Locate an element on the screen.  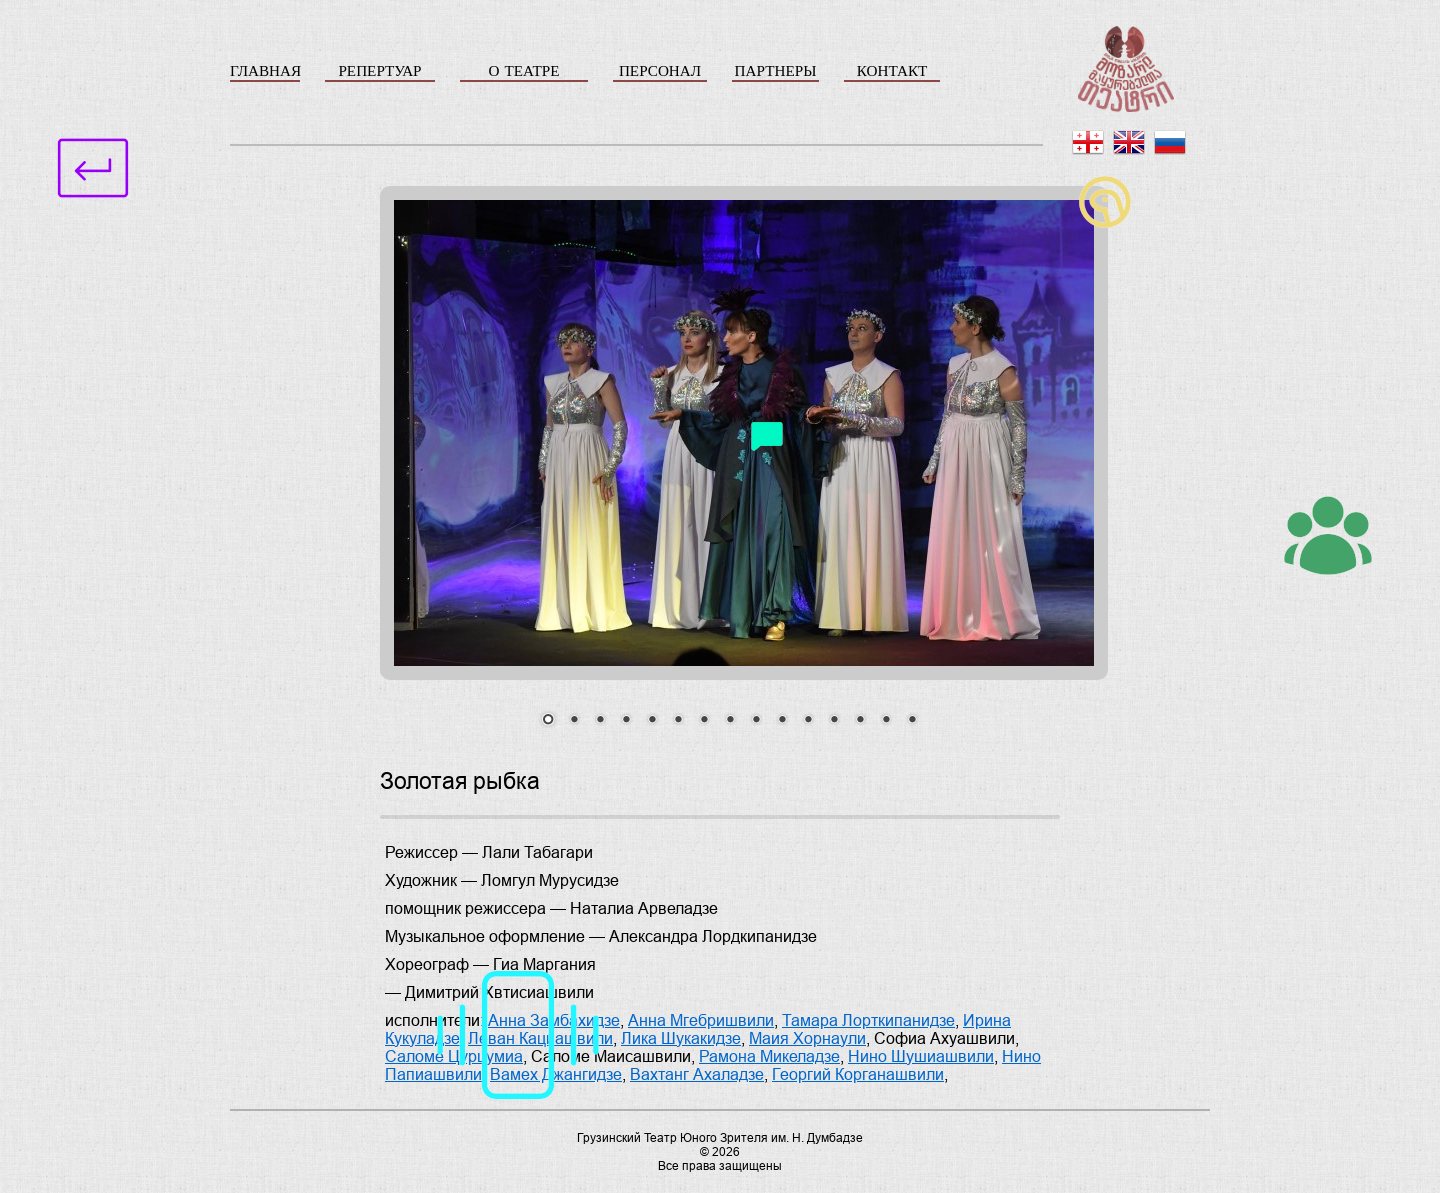
toggle vibration mode on your device is located at coordinates (518, 1035).